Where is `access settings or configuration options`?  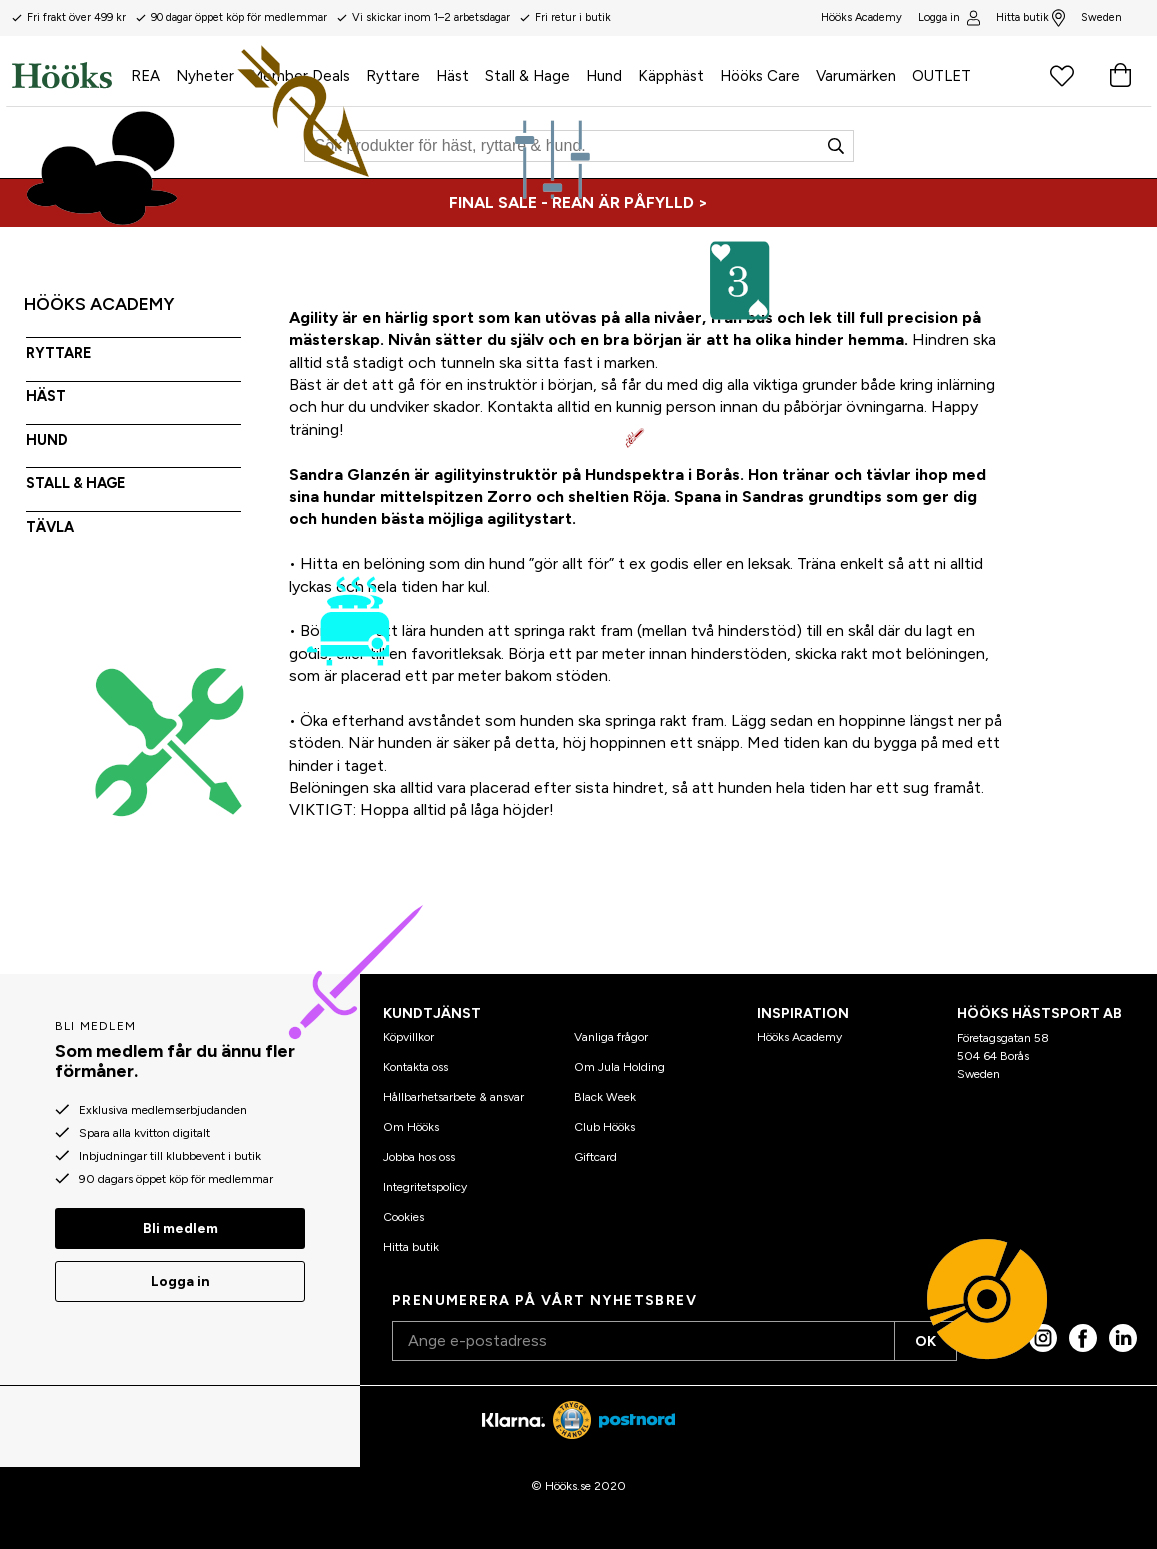 access settings or configuration options is located at coordinates (169, 742).